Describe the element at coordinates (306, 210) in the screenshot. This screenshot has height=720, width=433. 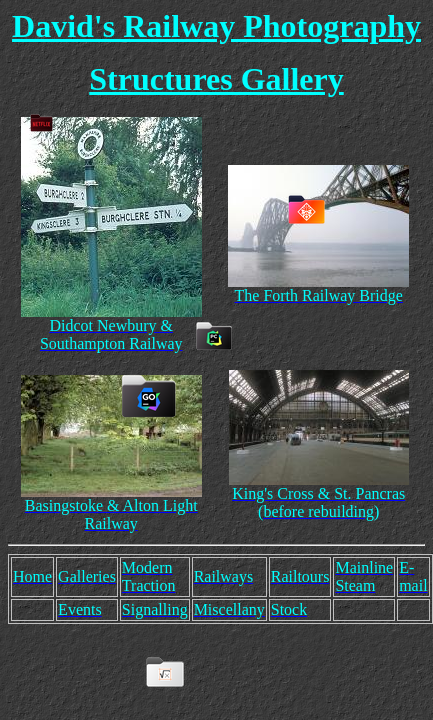
I see `open HP Omen gaming software folder` at that location.